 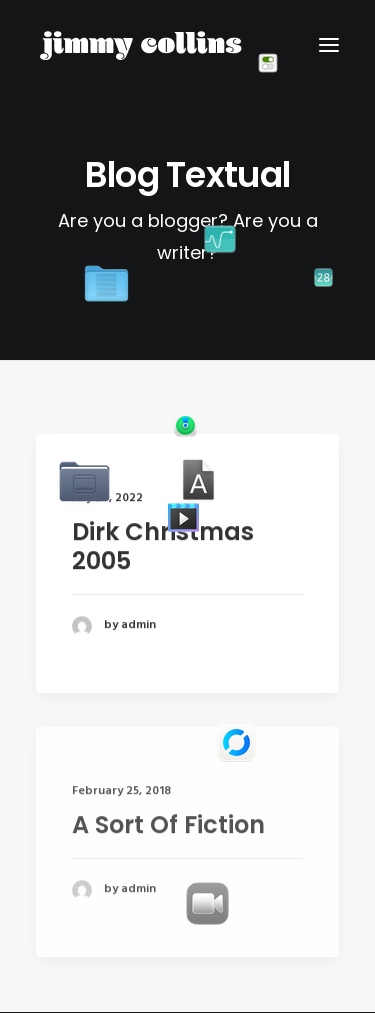 I want to click on open the Find My app to locate devices or people, so click(x=185, y=425).